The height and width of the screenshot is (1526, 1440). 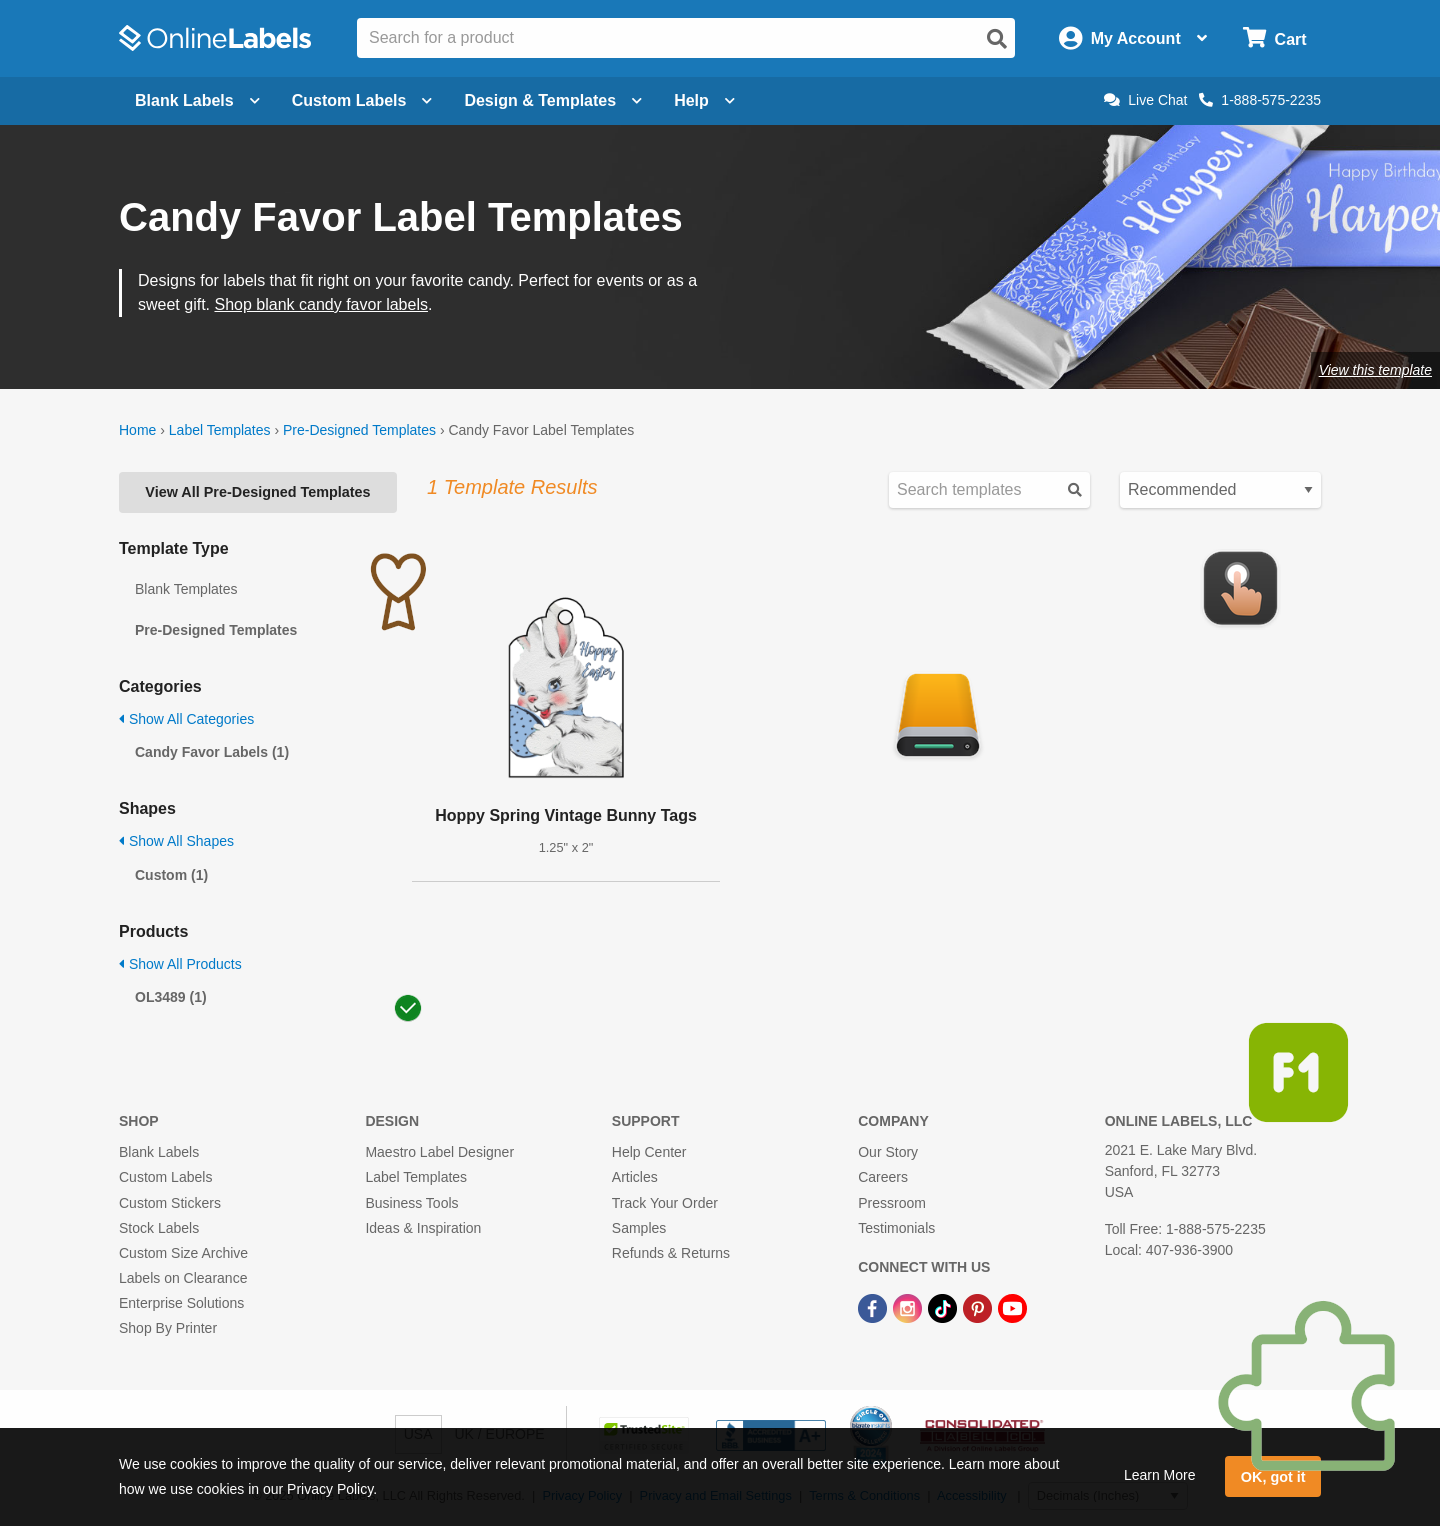 I want to click on external USB hard drive connected, so click(x=938, y=715).